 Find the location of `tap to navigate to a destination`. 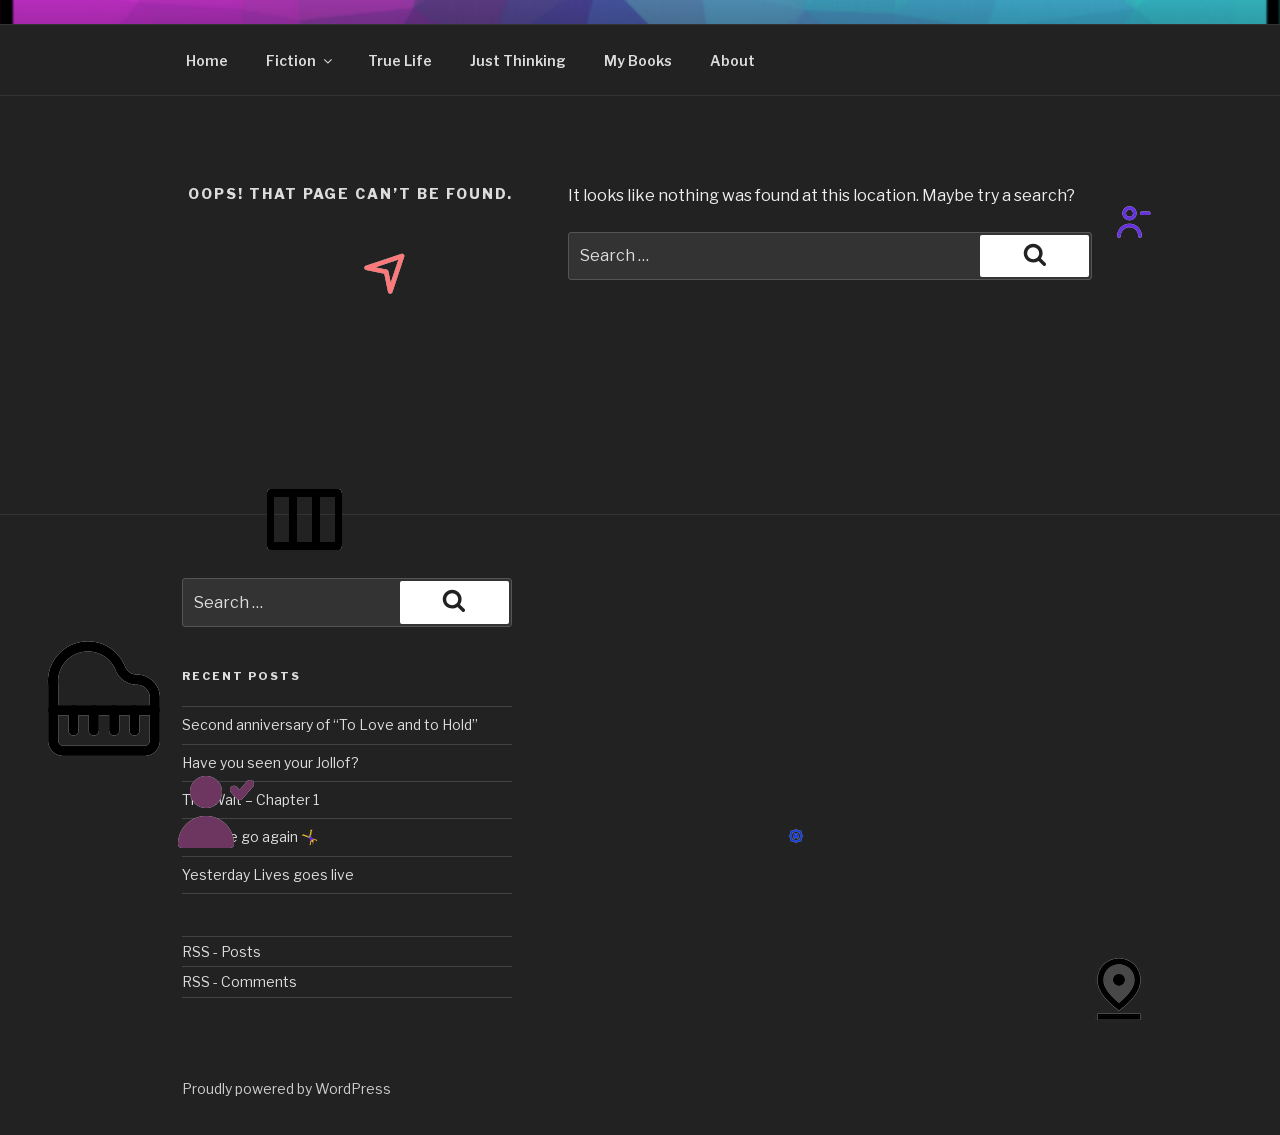

tap to navigate to a destination is located at coordinates (386, 271).